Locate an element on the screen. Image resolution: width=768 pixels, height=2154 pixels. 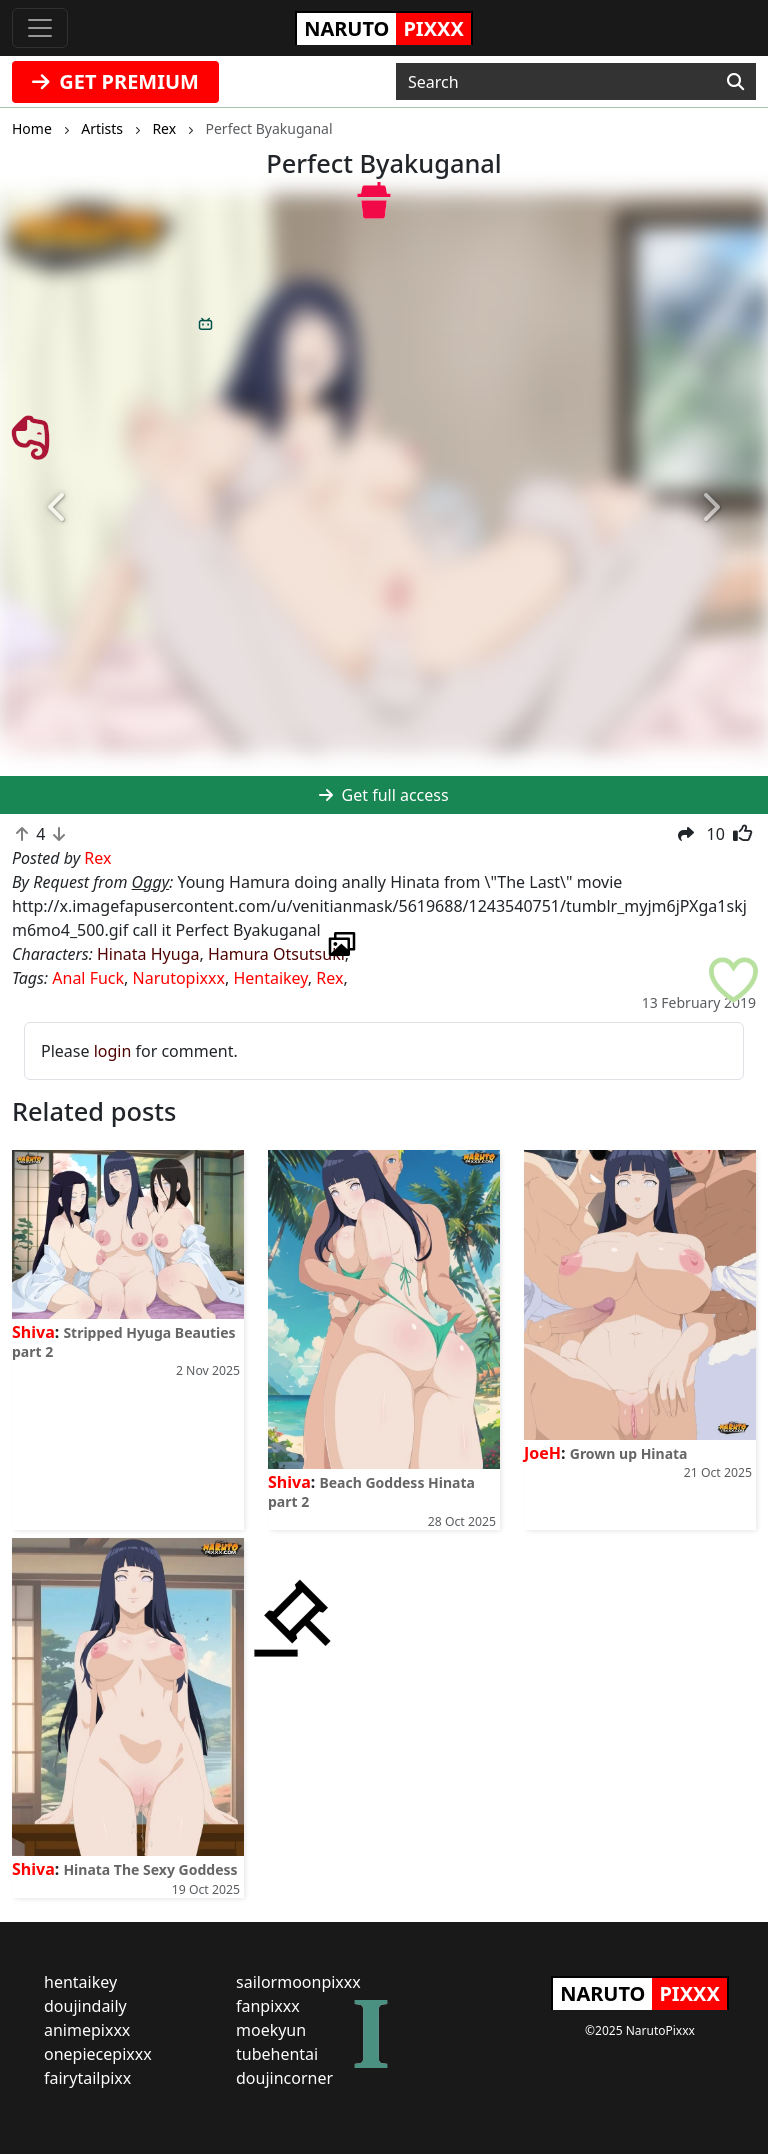
open Evernote app is located at coordinates (30, 436).